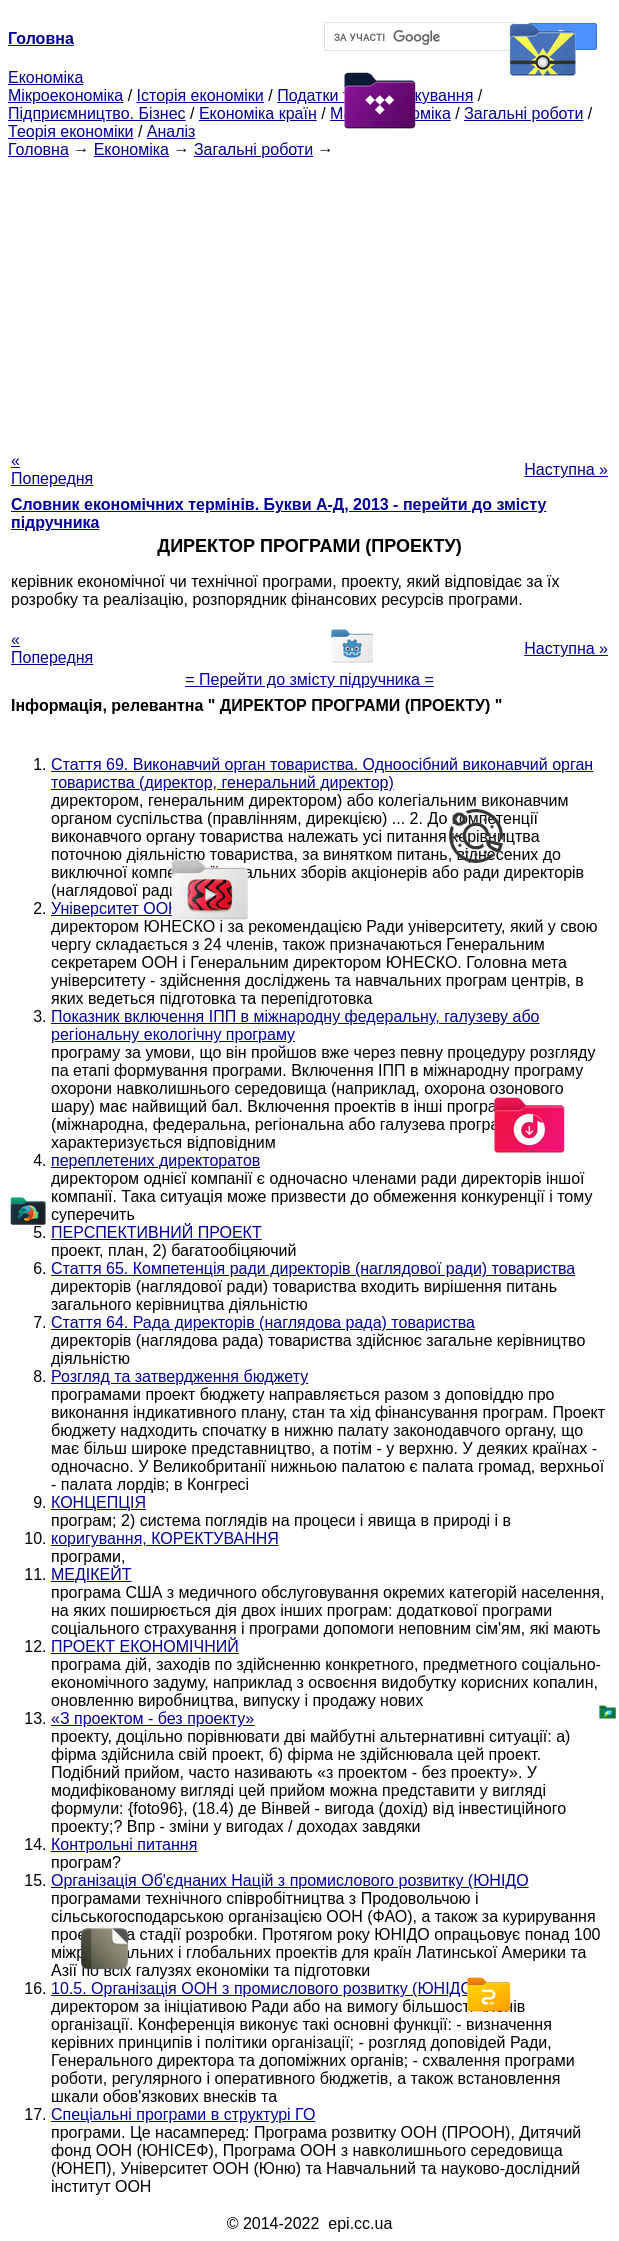 The height and width of the screenshot is (2241, 619). I want to click on open daz 3d project files folder, so click(28, 1212).